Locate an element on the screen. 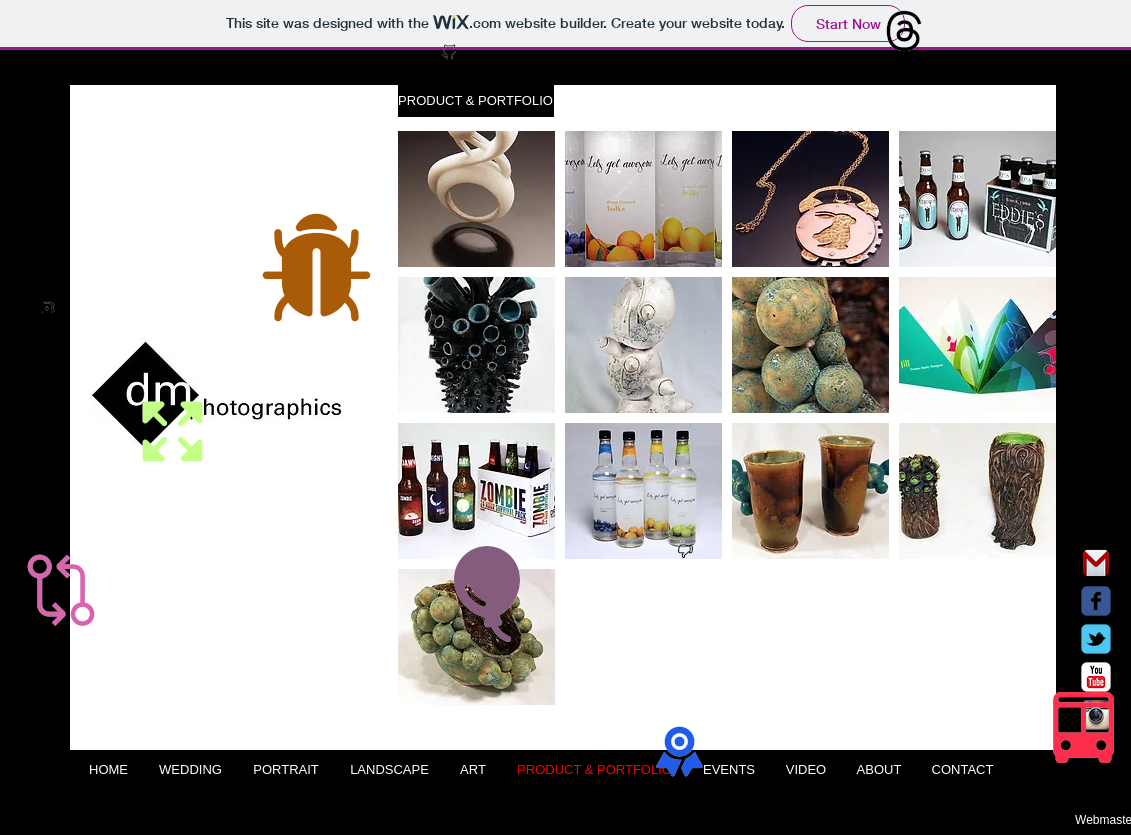 The height and width of the screenshot is (835, 1131). find nearby EV charging stations is located at coordinates (49, 307).